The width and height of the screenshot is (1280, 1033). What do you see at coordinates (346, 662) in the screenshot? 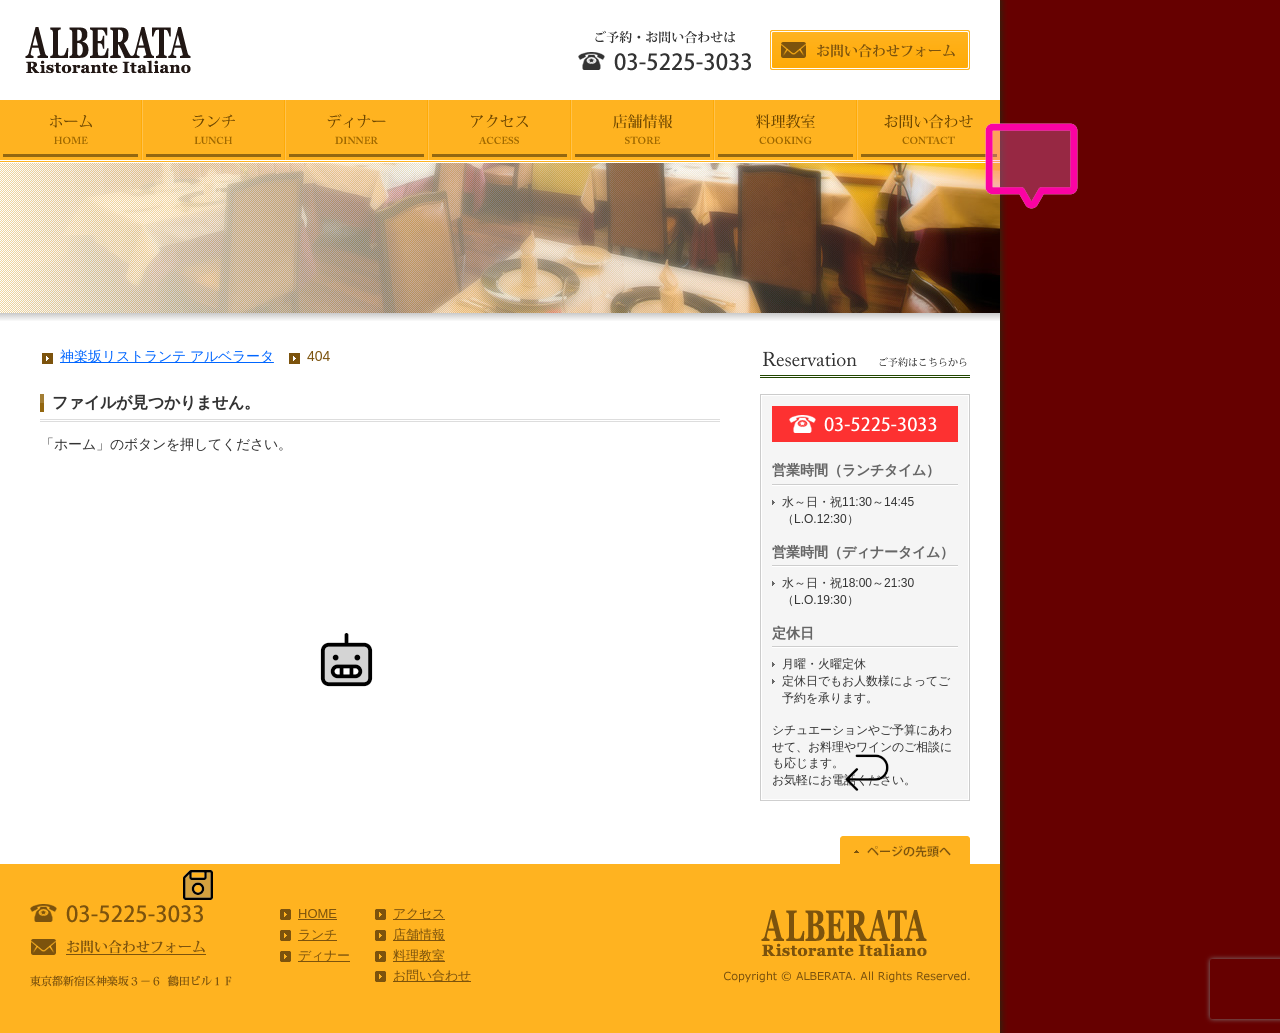
I see `access AI assistant or chatbot` at bounding box center [346, 662].